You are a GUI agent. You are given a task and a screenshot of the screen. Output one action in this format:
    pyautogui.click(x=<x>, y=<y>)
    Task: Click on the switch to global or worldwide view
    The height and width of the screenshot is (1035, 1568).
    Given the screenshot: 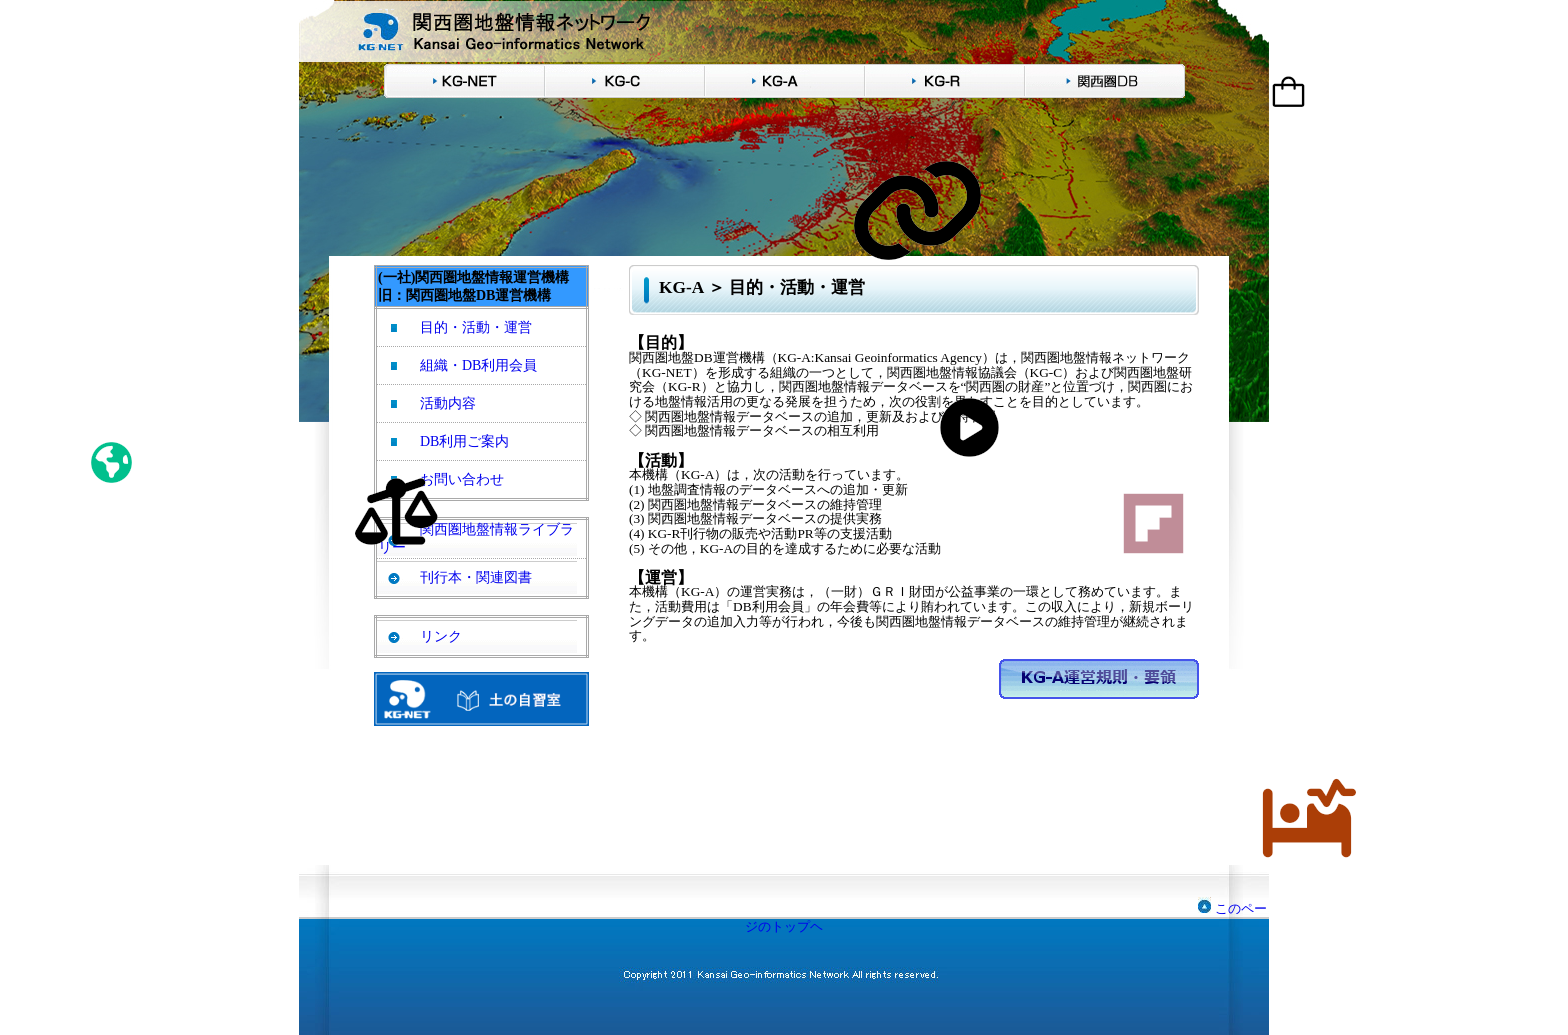 What is the action you would take?
    pyautogui.click(x=111, y=462)
    